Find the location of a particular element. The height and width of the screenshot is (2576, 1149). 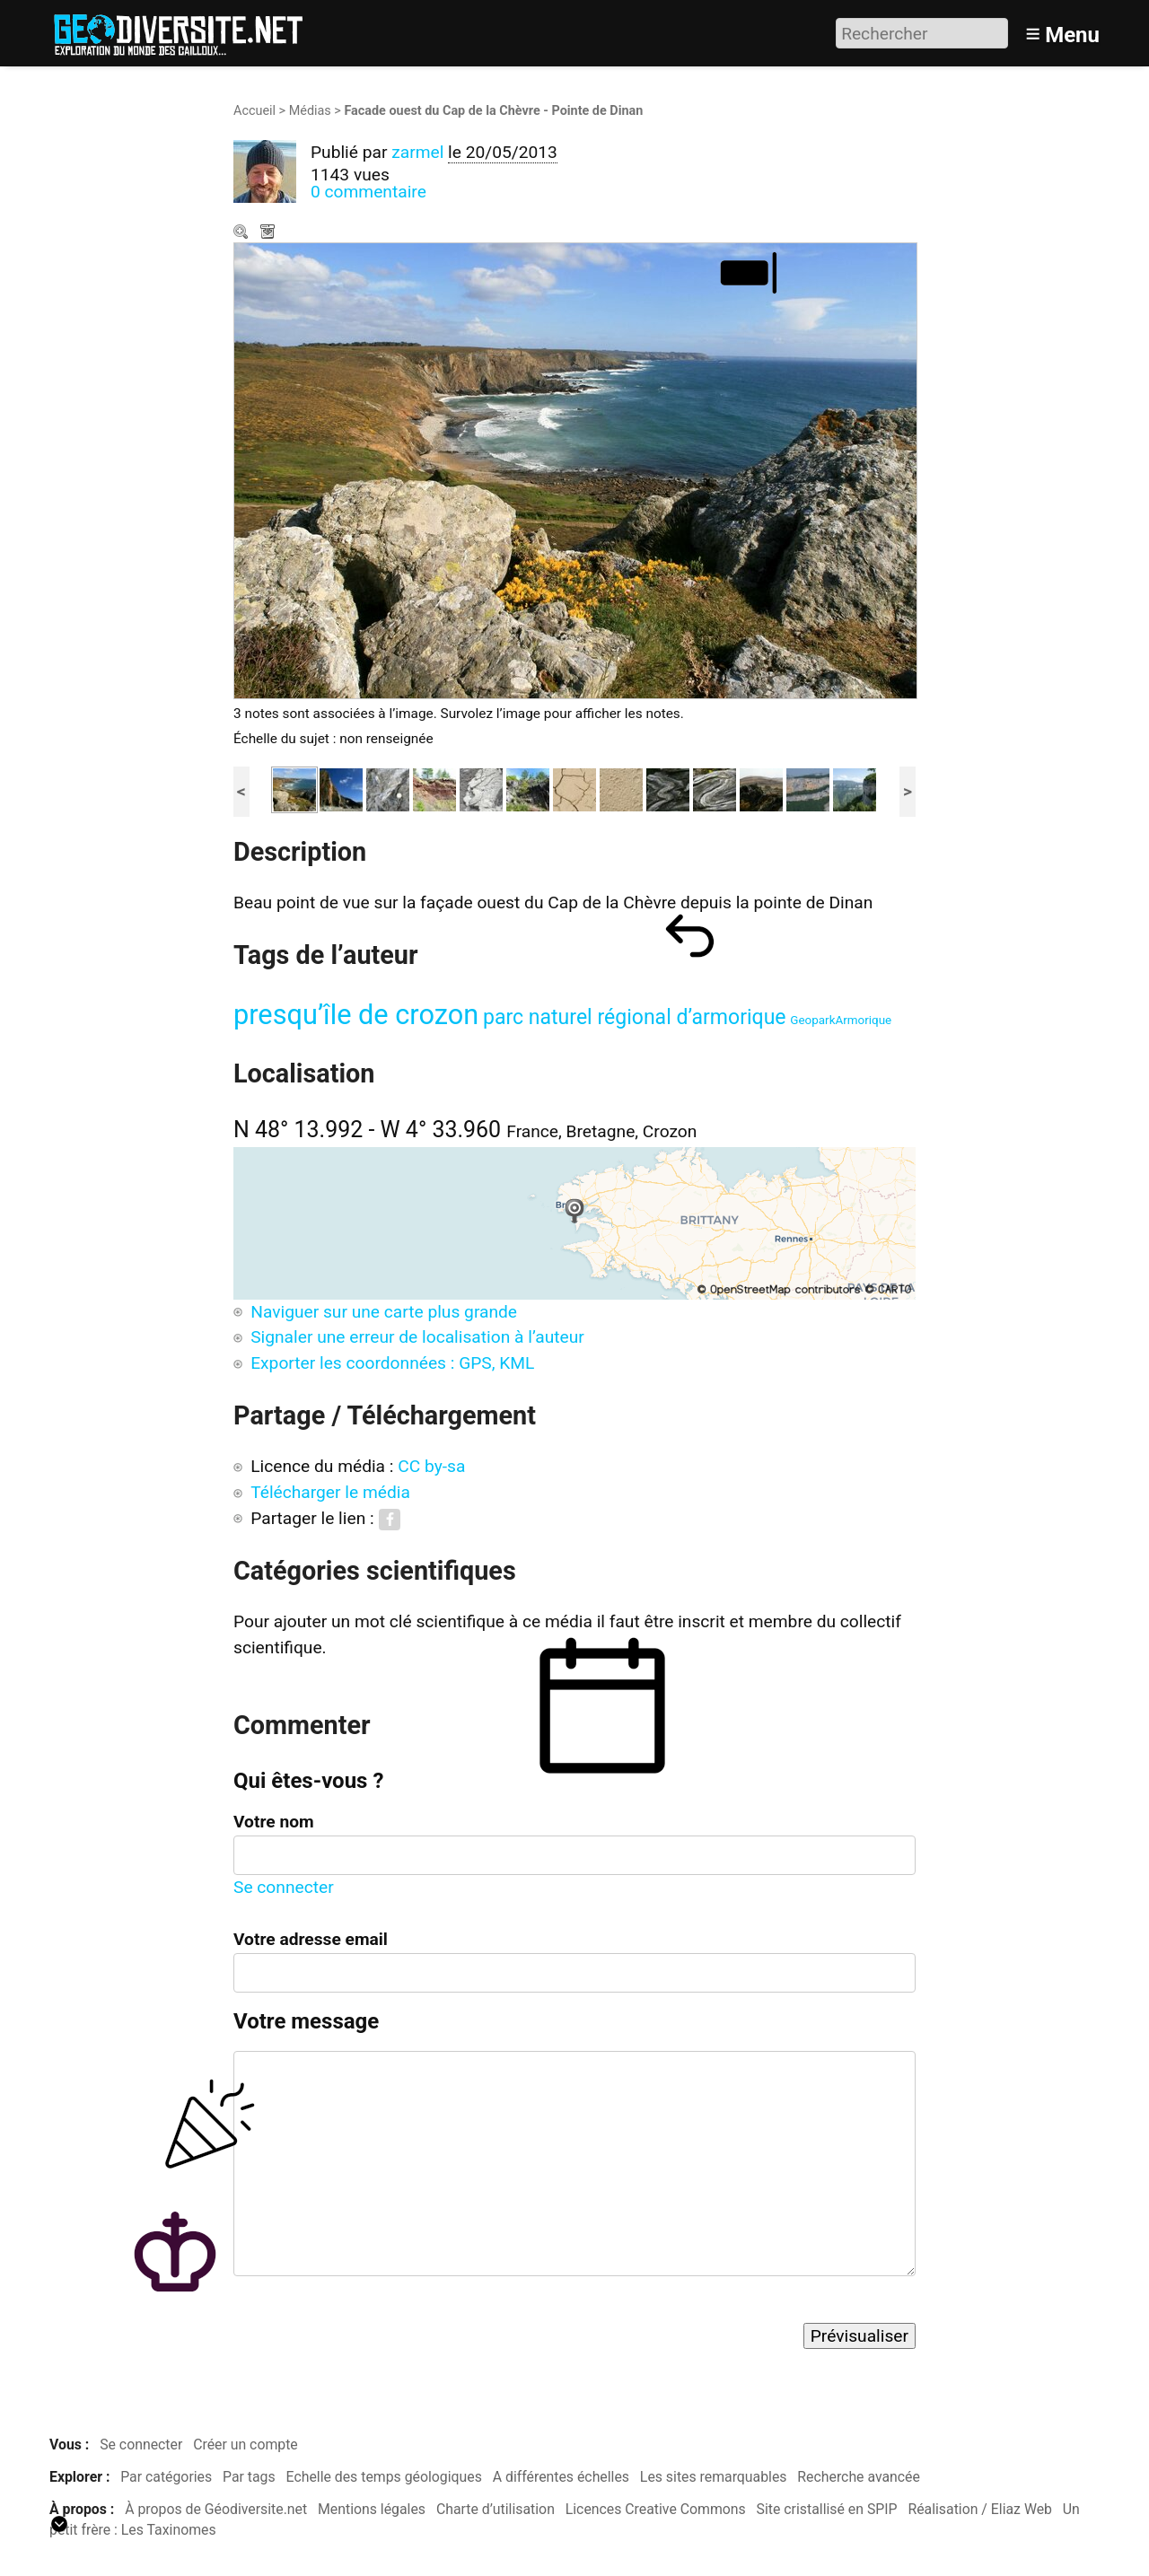

indicates premium or royal status is located at coordinates (175, 2256).